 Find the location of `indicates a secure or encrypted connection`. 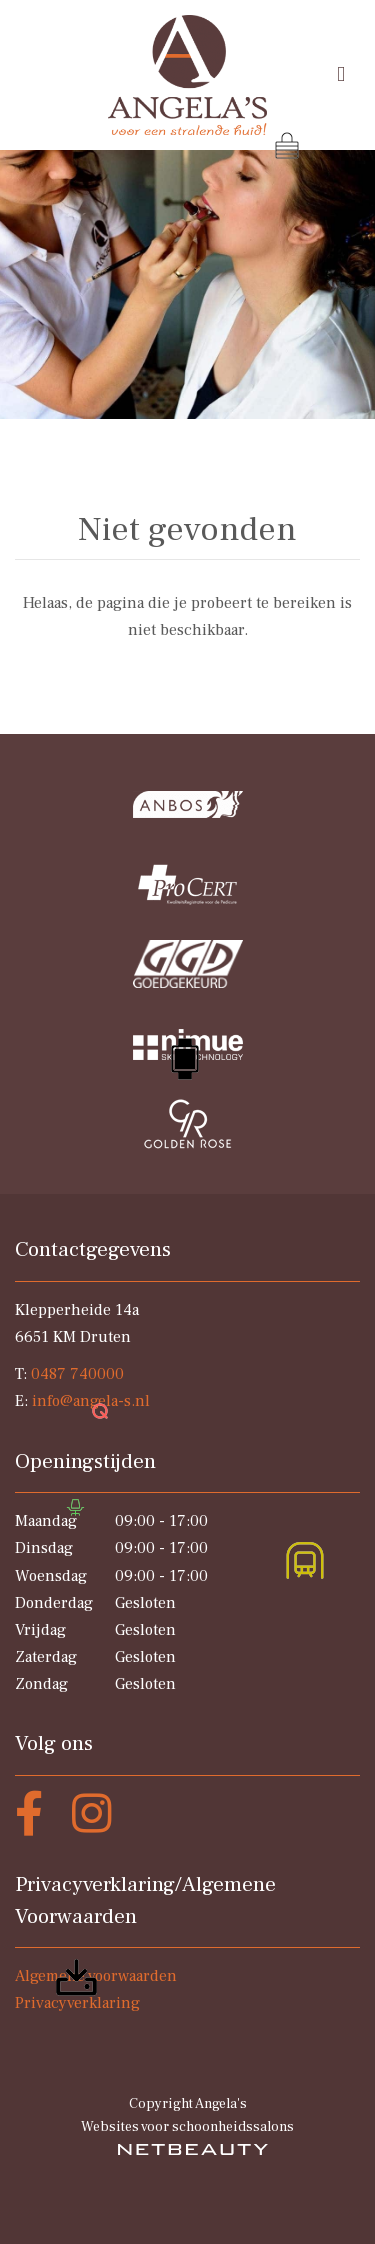

indicates a secure or encrypted connection is located at coordinates (287, 147).